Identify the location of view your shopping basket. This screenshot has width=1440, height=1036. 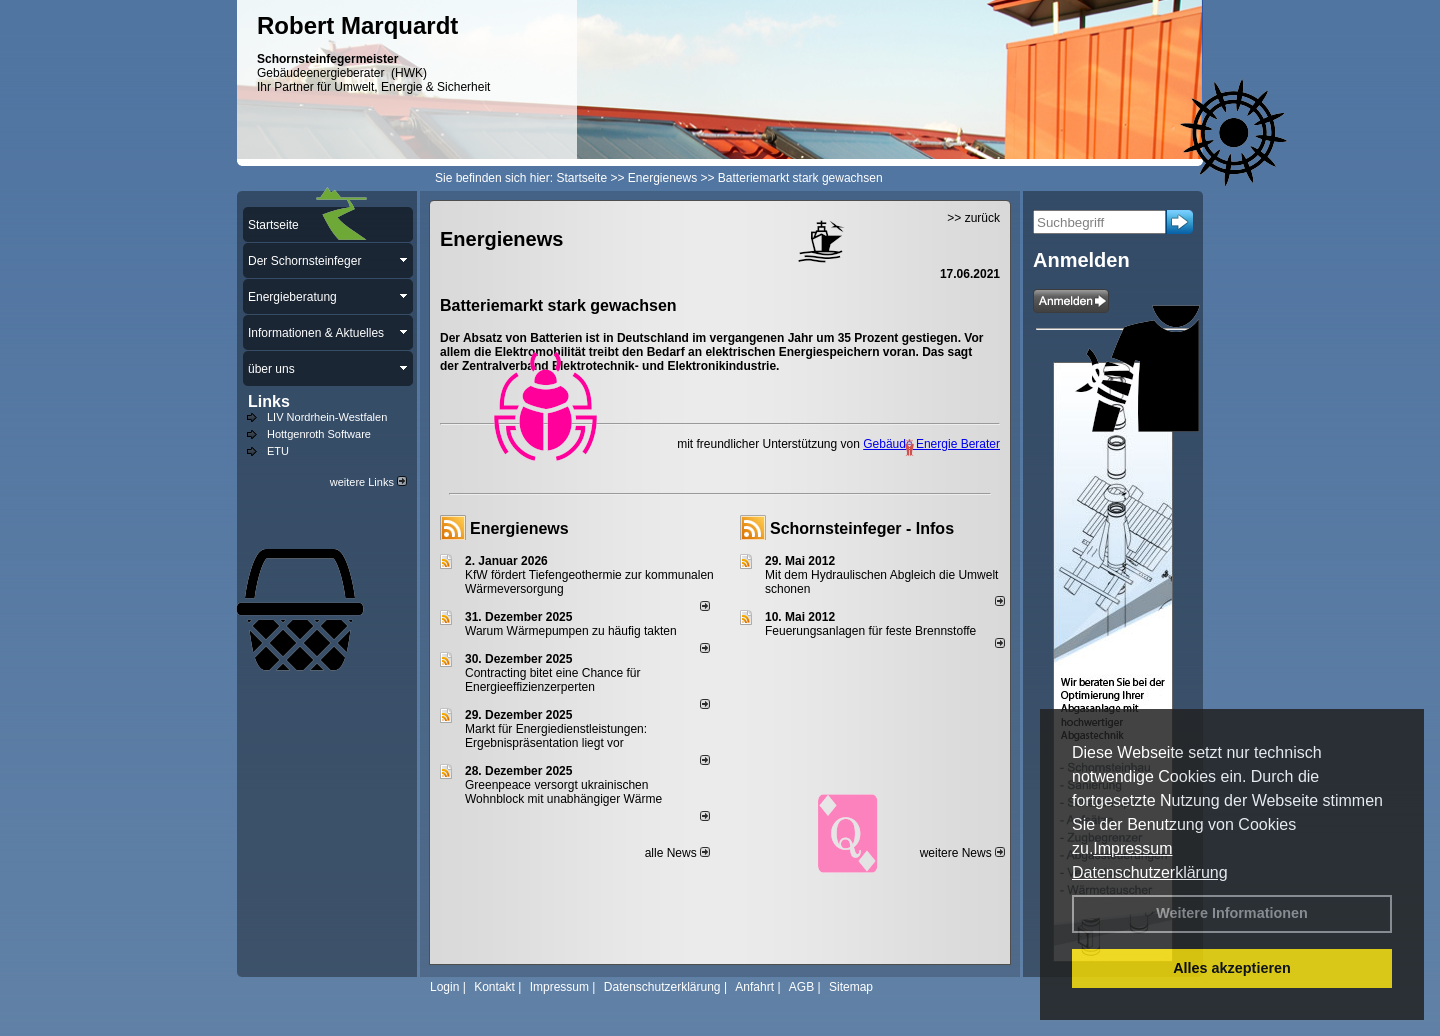
(300, 609).